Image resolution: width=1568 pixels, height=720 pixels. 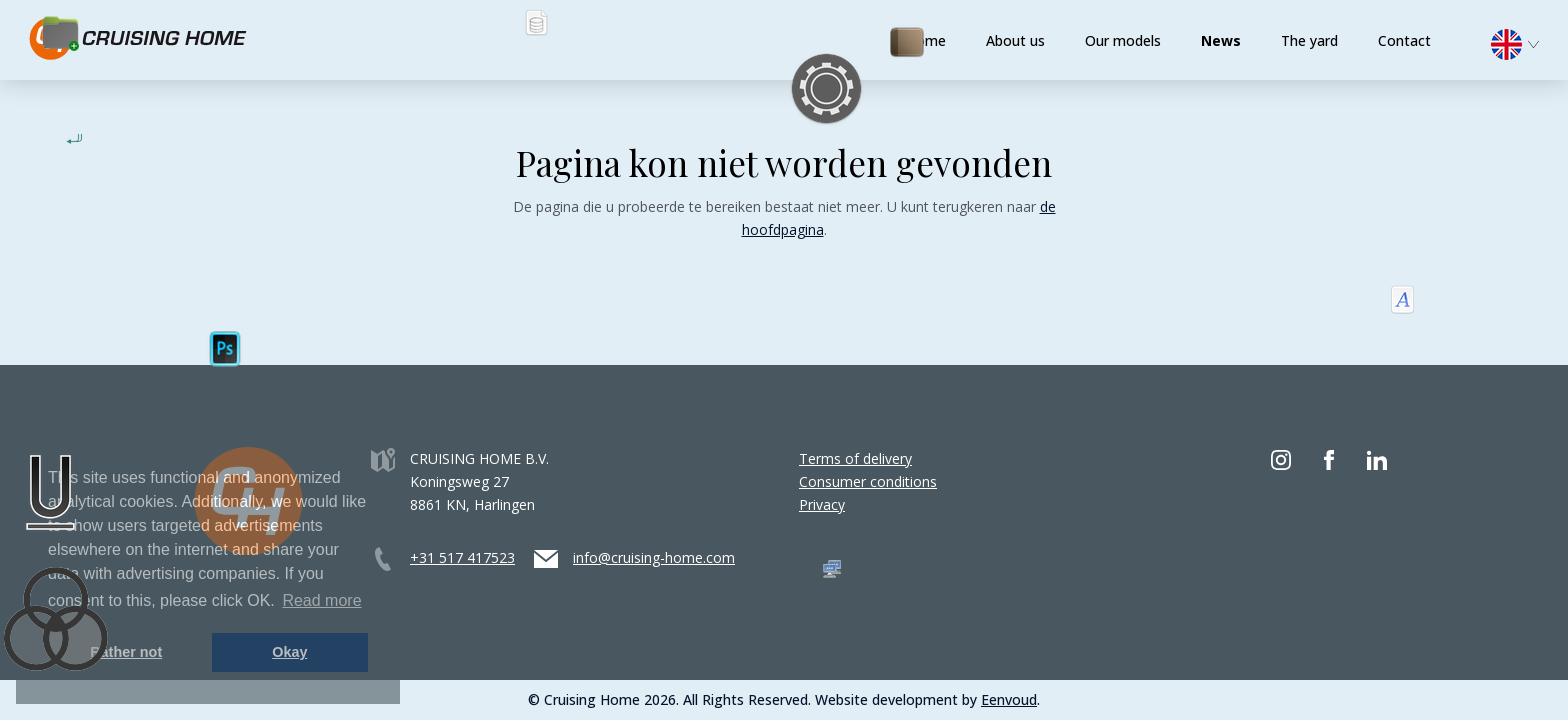 What do you see at coordinates (225, 349) in the screenshot?
I see `adobe photoshop file type indicator` at bounding box center [225, 349].